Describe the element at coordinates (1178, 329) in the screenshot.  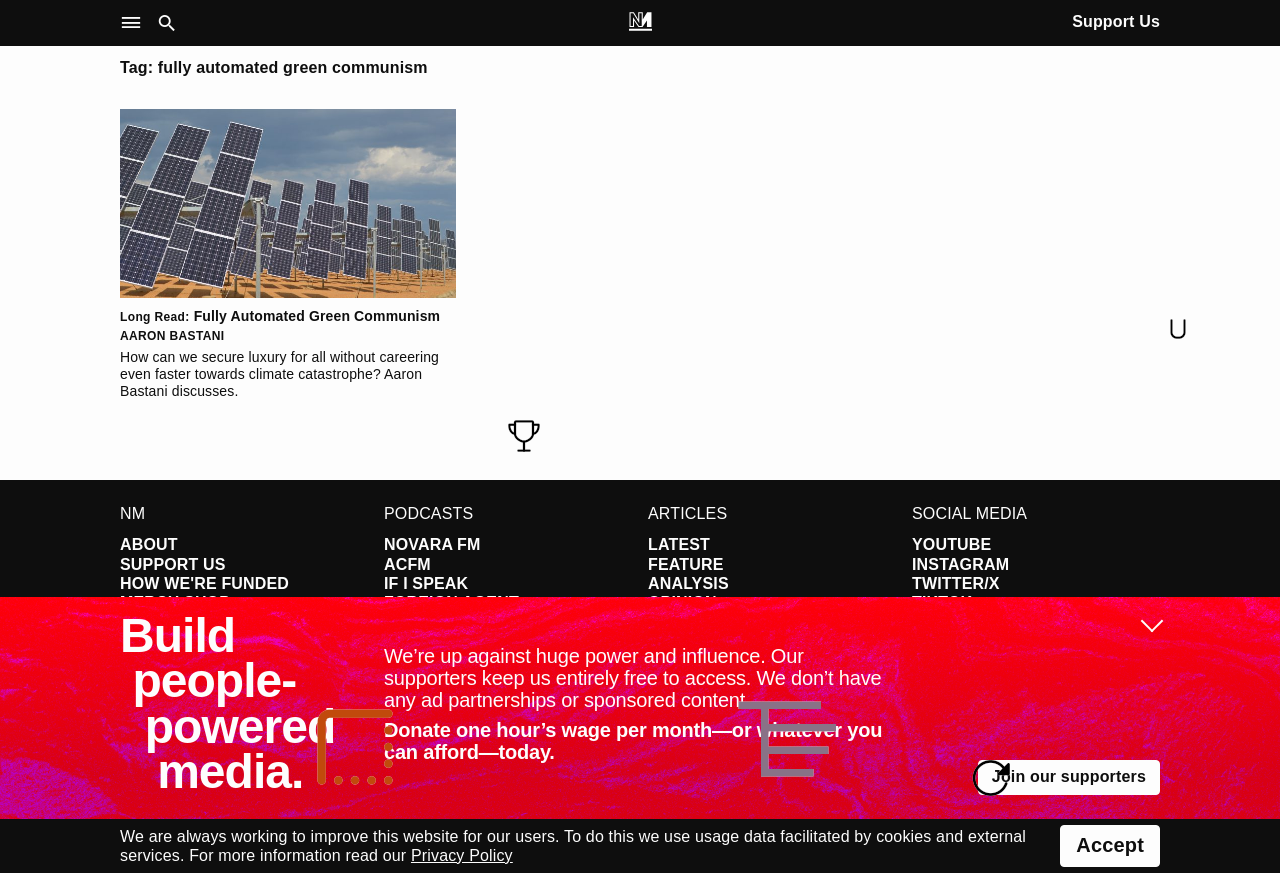
I see `represents the letter U in text or keyboard input` at that location.